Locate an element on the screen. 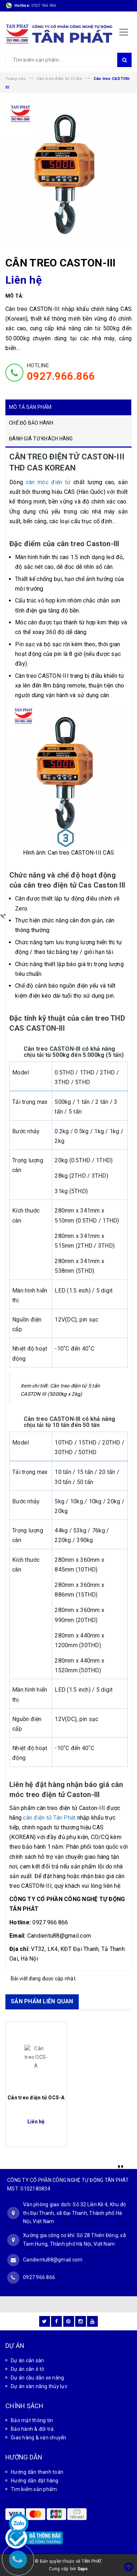  access cricket scores or sports updates is located at coordinates (3, 916).